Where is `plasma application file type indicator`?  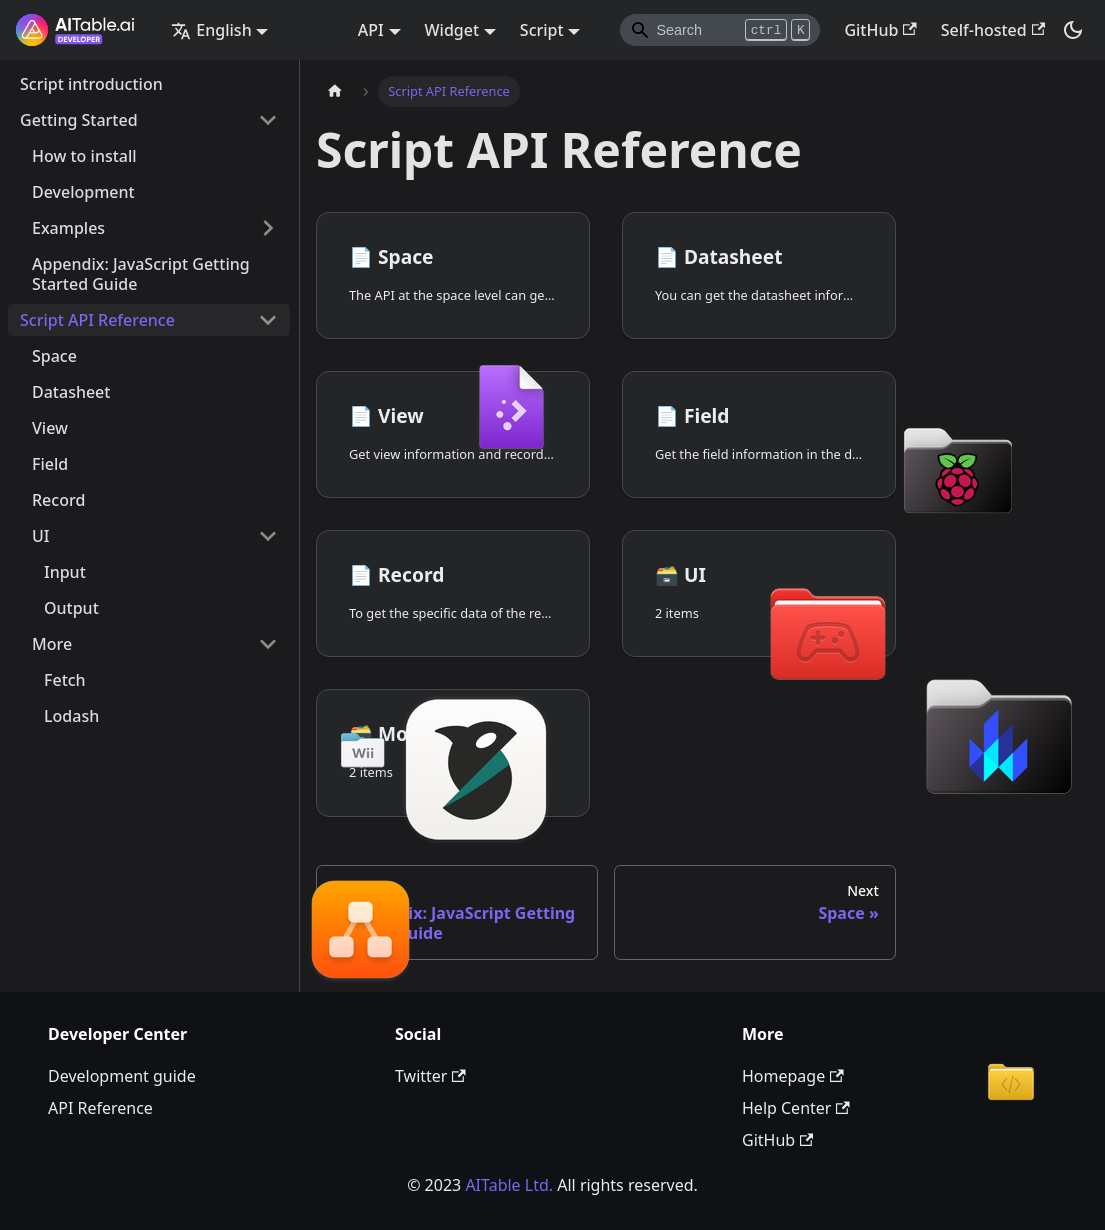
plasma application file type indicator is located at coordinates (511, 408).